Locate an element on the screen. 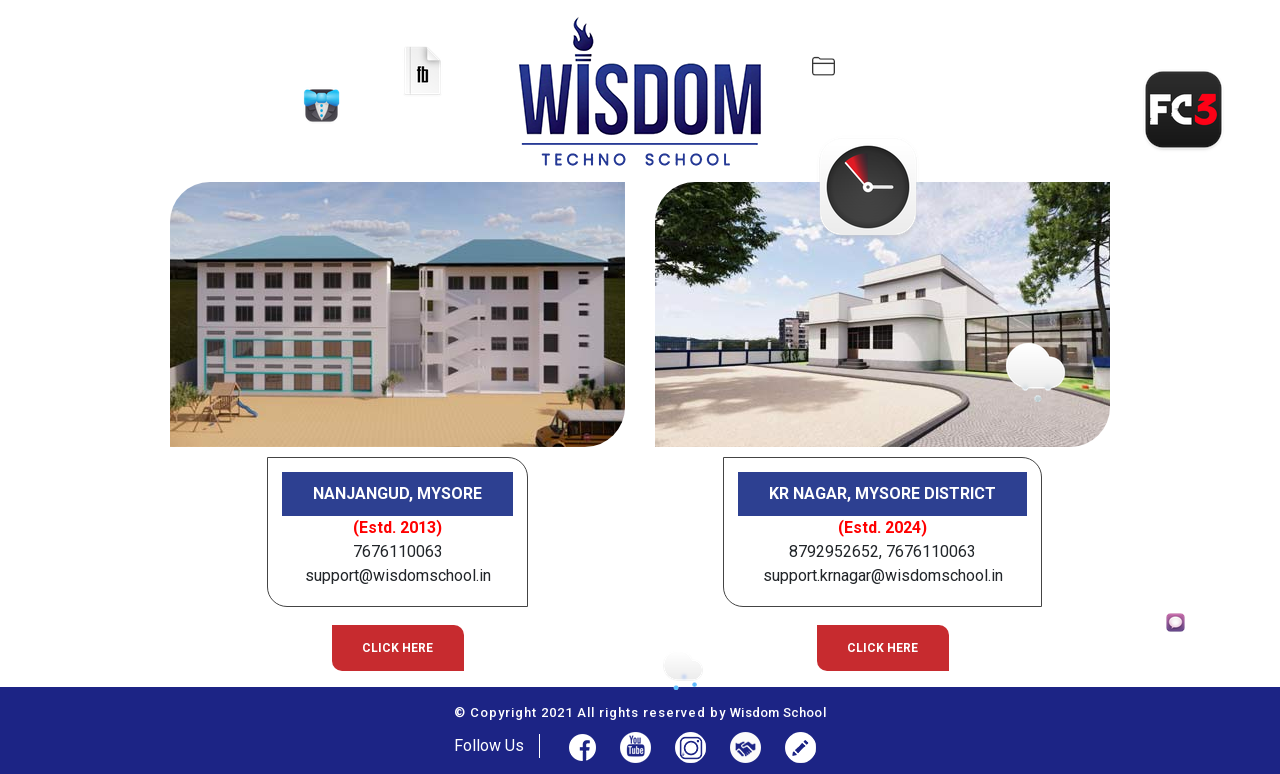 This screenshot has height=774, width=1280. open butler app is located at coordinates (321, 105).